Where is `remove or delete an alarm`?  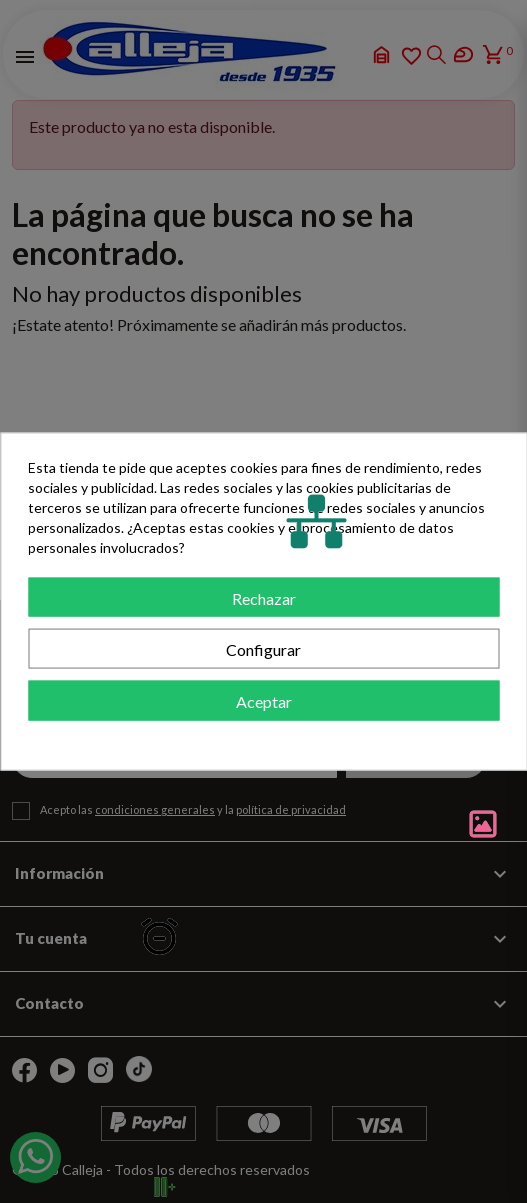
remove or delete an alarm is located at coordinates (159, 936).